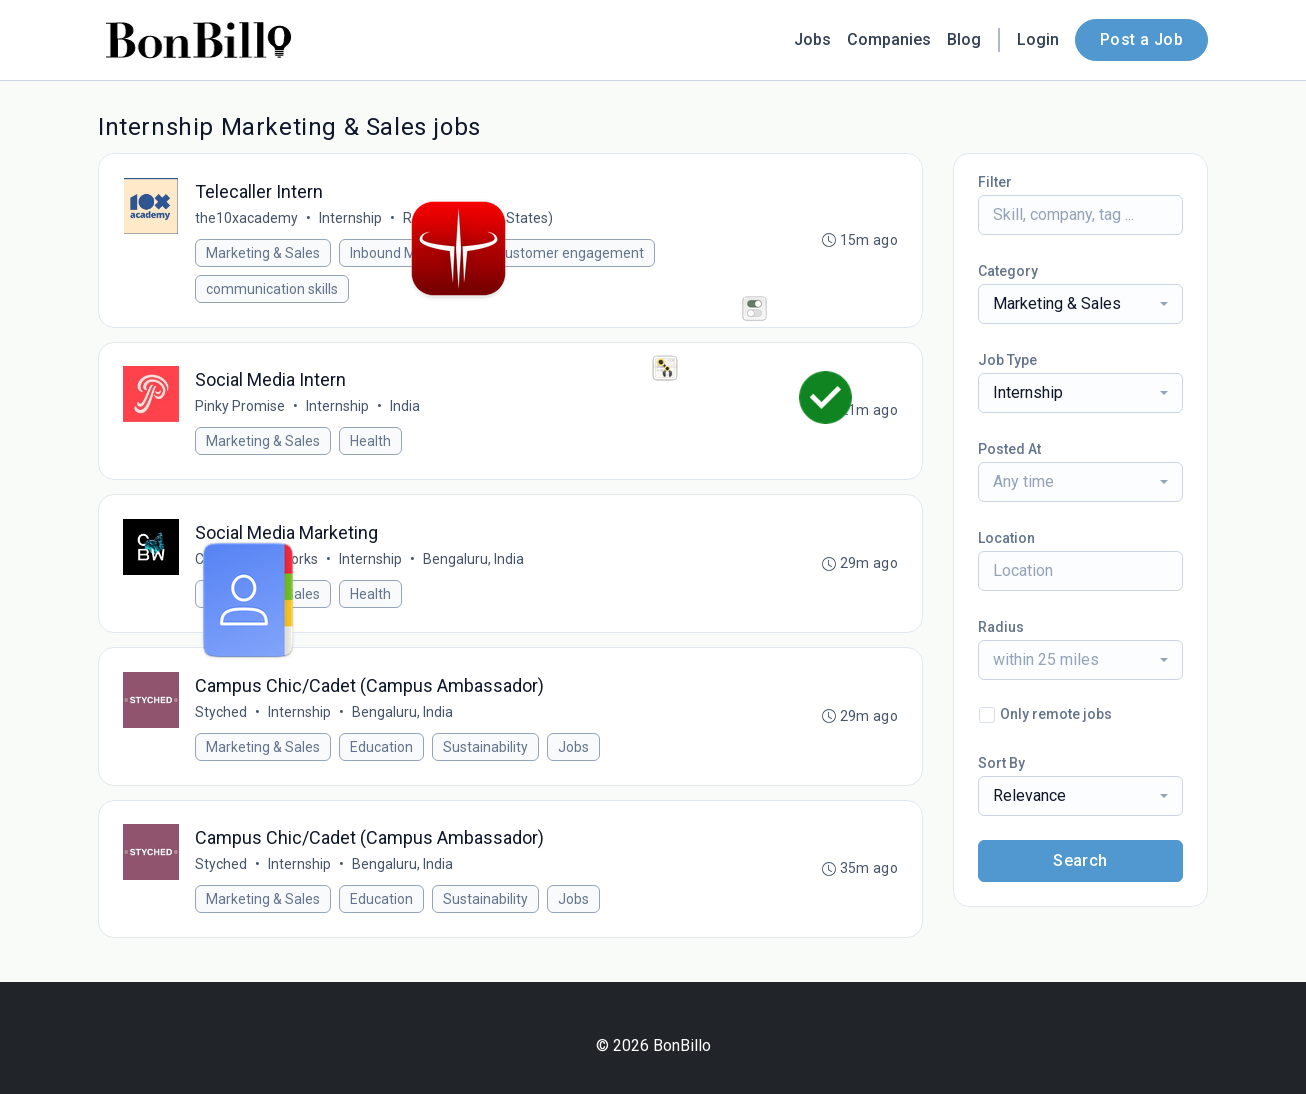 This screenshot has height=1094, width=1306. Describe the element at coordinates (825, 397) in the screenshot. I see `confirm or accept an action` at that location.